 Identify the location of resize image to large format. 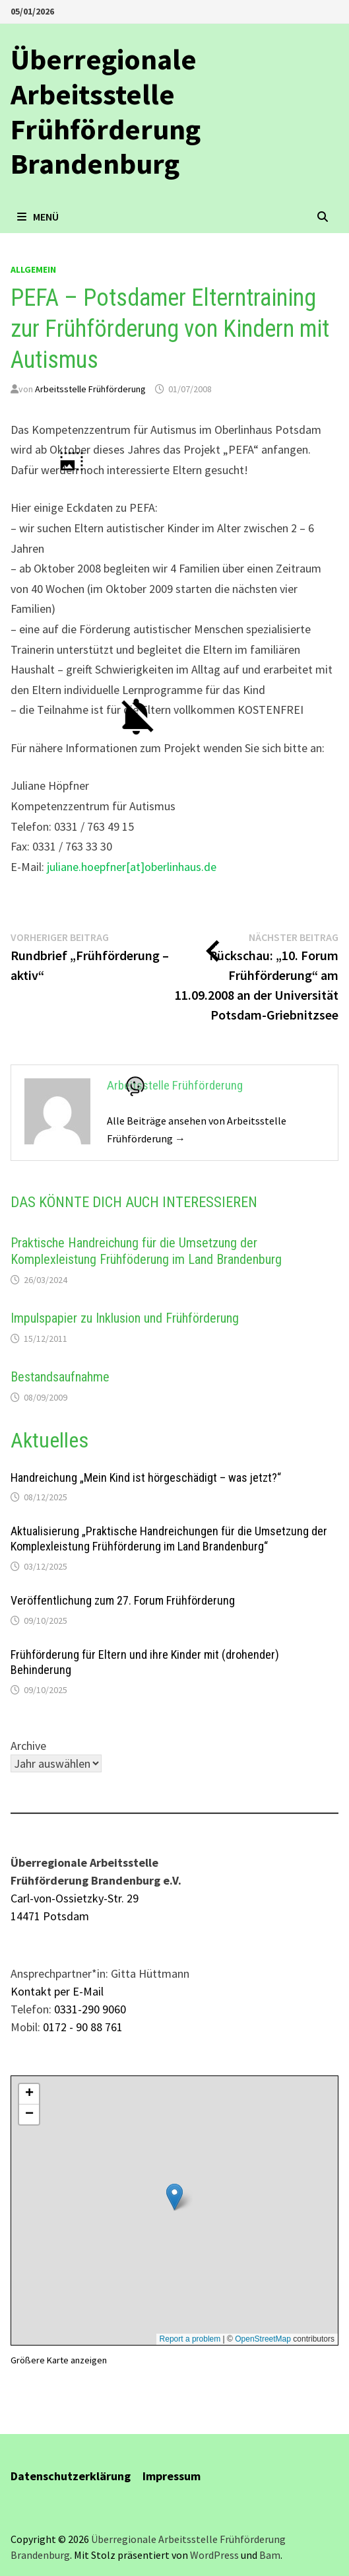
(71, 461).